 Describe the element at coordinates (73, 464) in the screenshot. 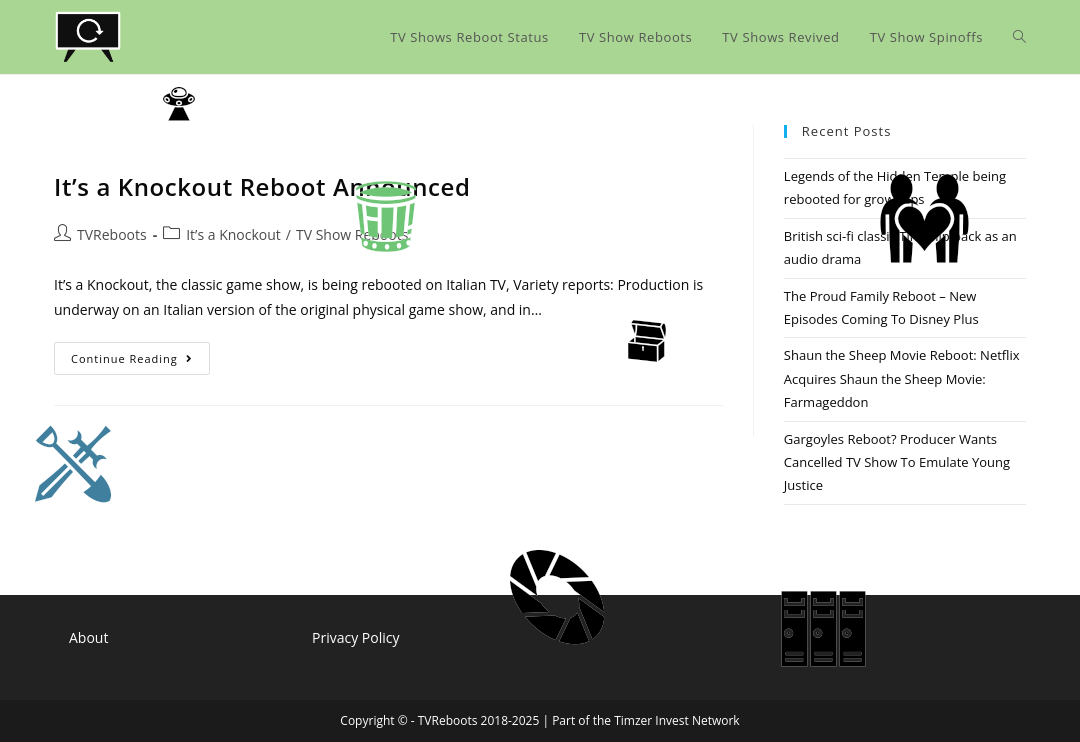

I see `access combat or adventure tools` at that location.